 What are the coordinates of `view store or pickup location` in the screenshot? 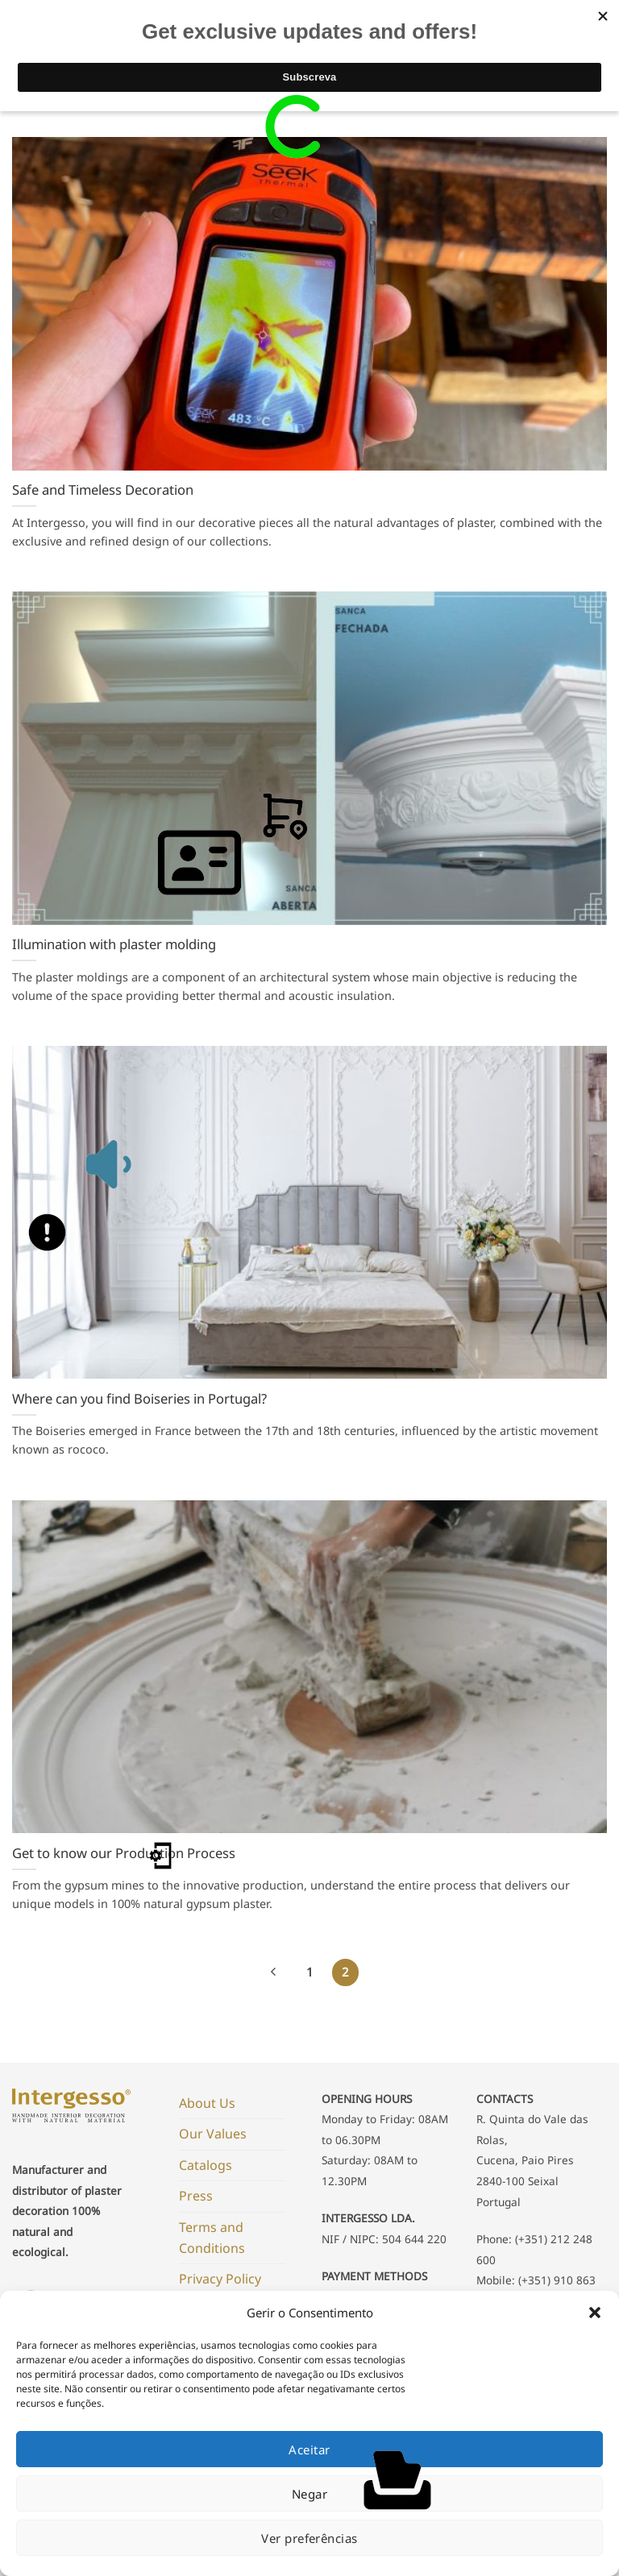 It's located at (283, 815).